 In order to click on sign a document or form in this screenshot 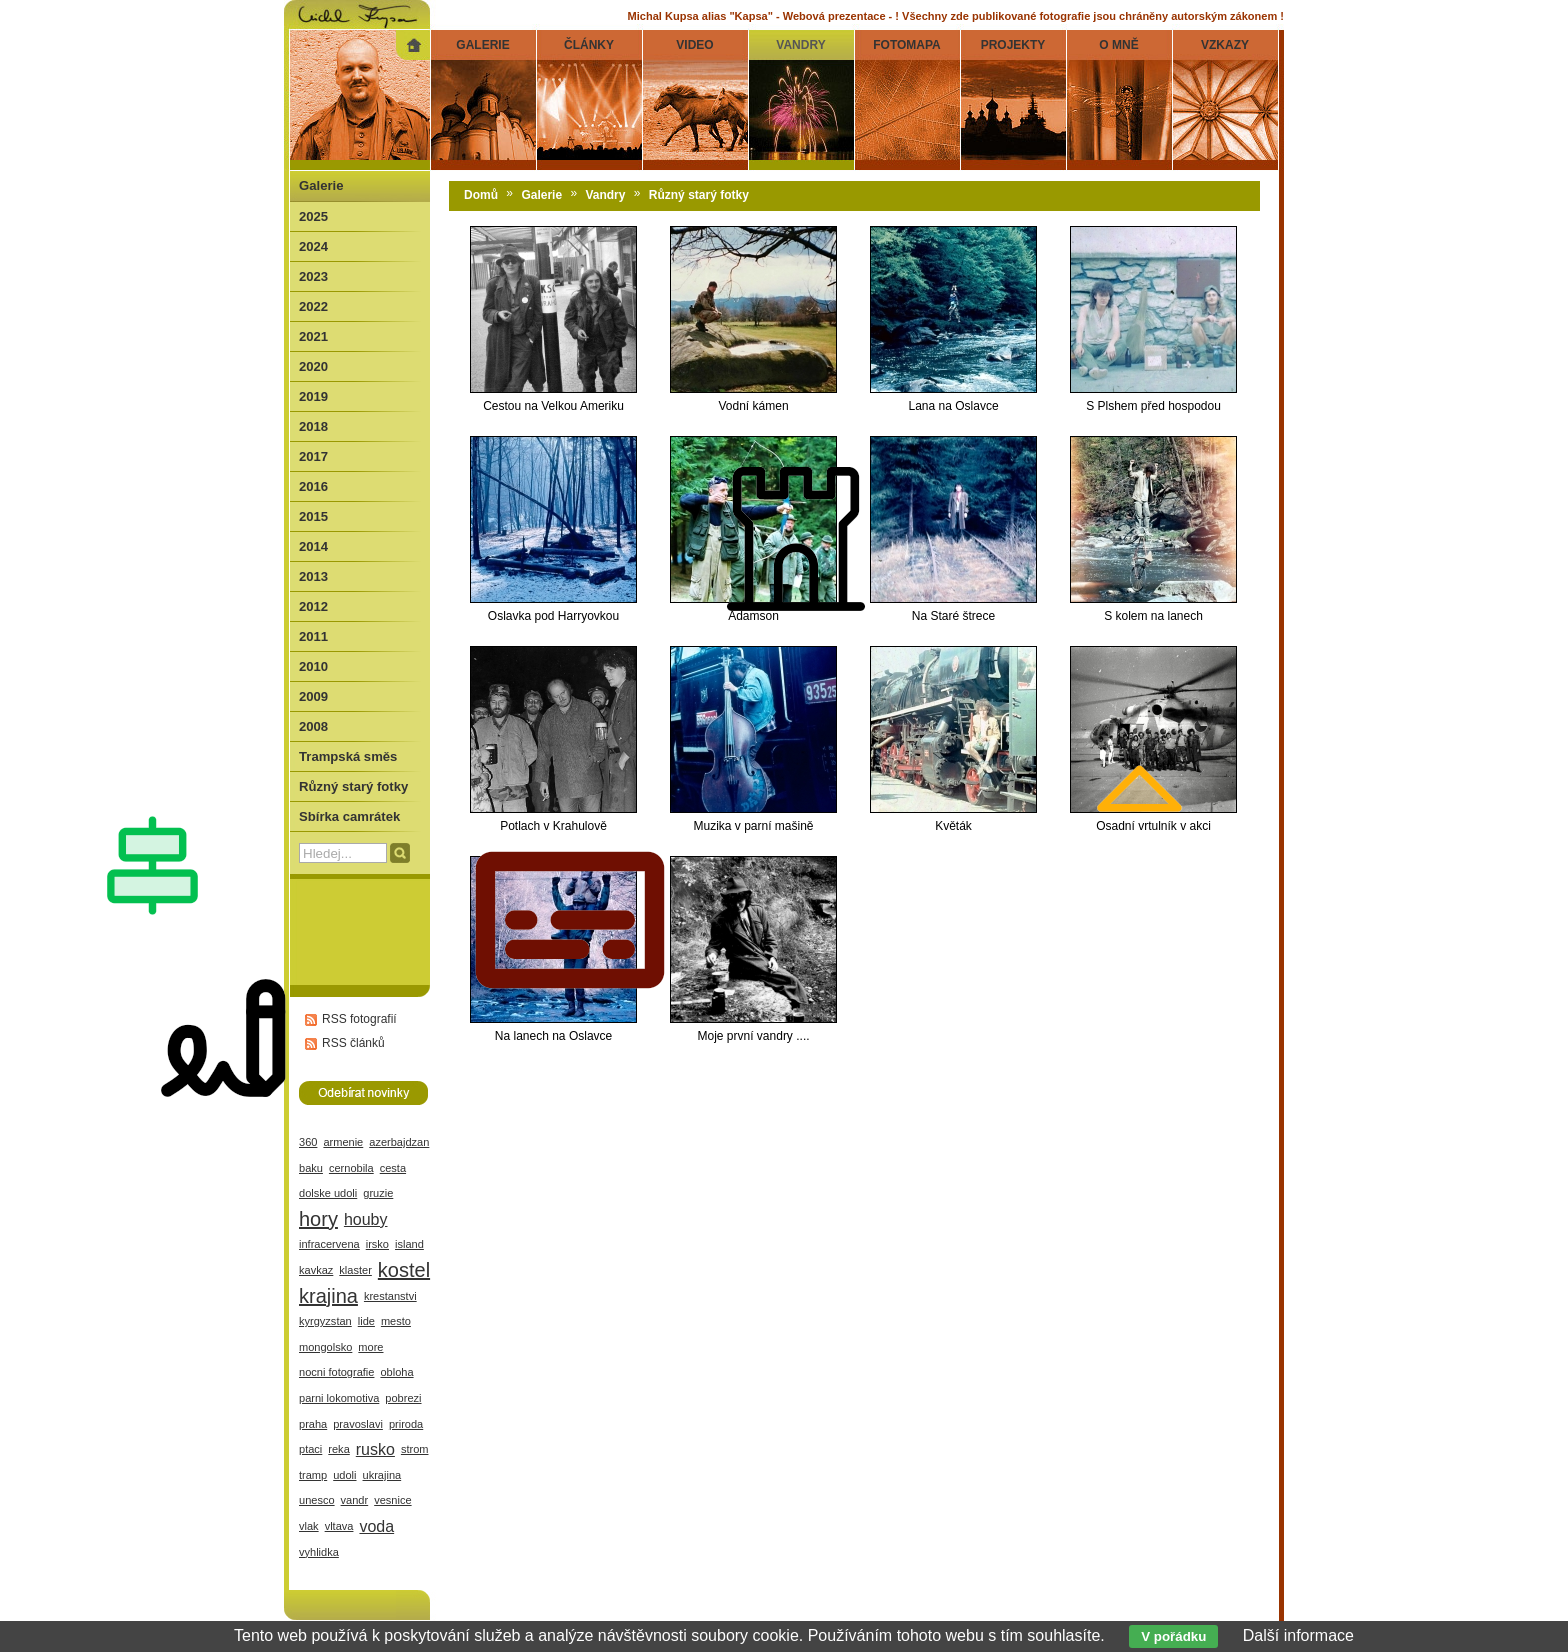, I will do `click(226, 1044)`.